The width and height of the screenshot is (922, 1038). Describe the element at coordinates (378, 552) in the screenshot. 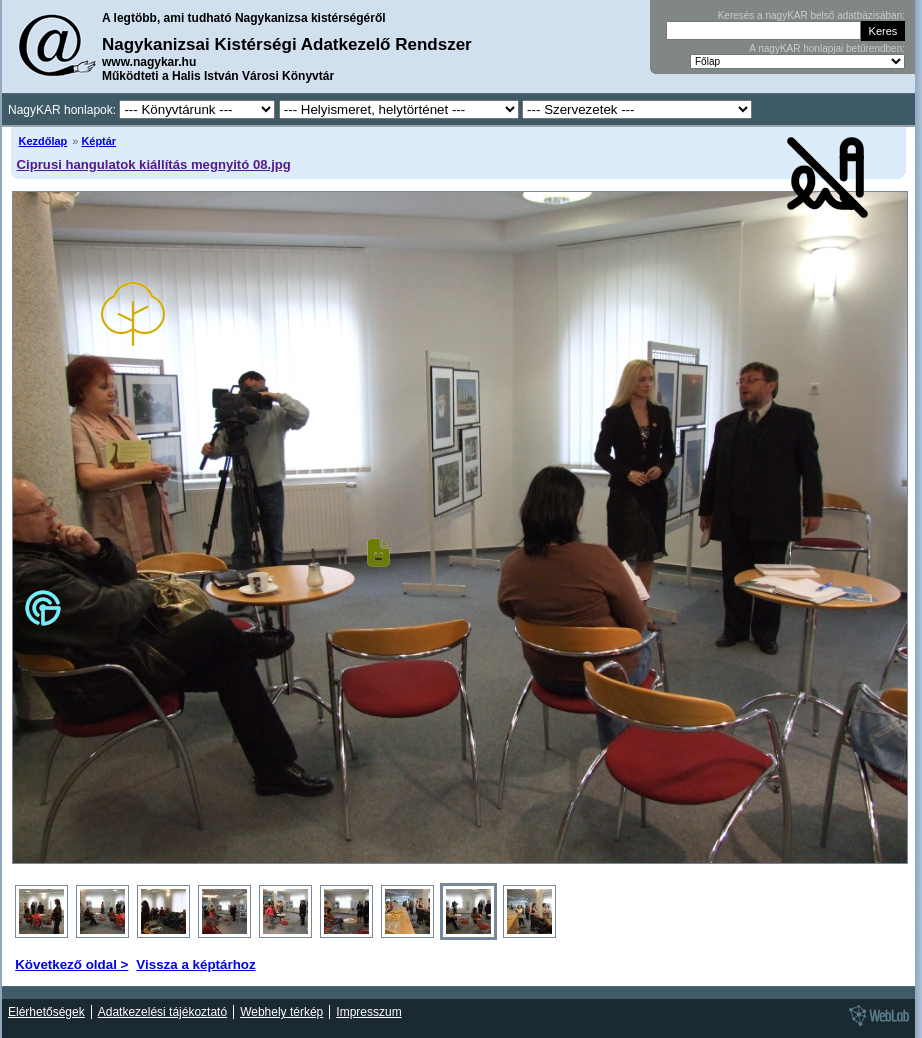

I see `file with neutral or pending status` at that location.